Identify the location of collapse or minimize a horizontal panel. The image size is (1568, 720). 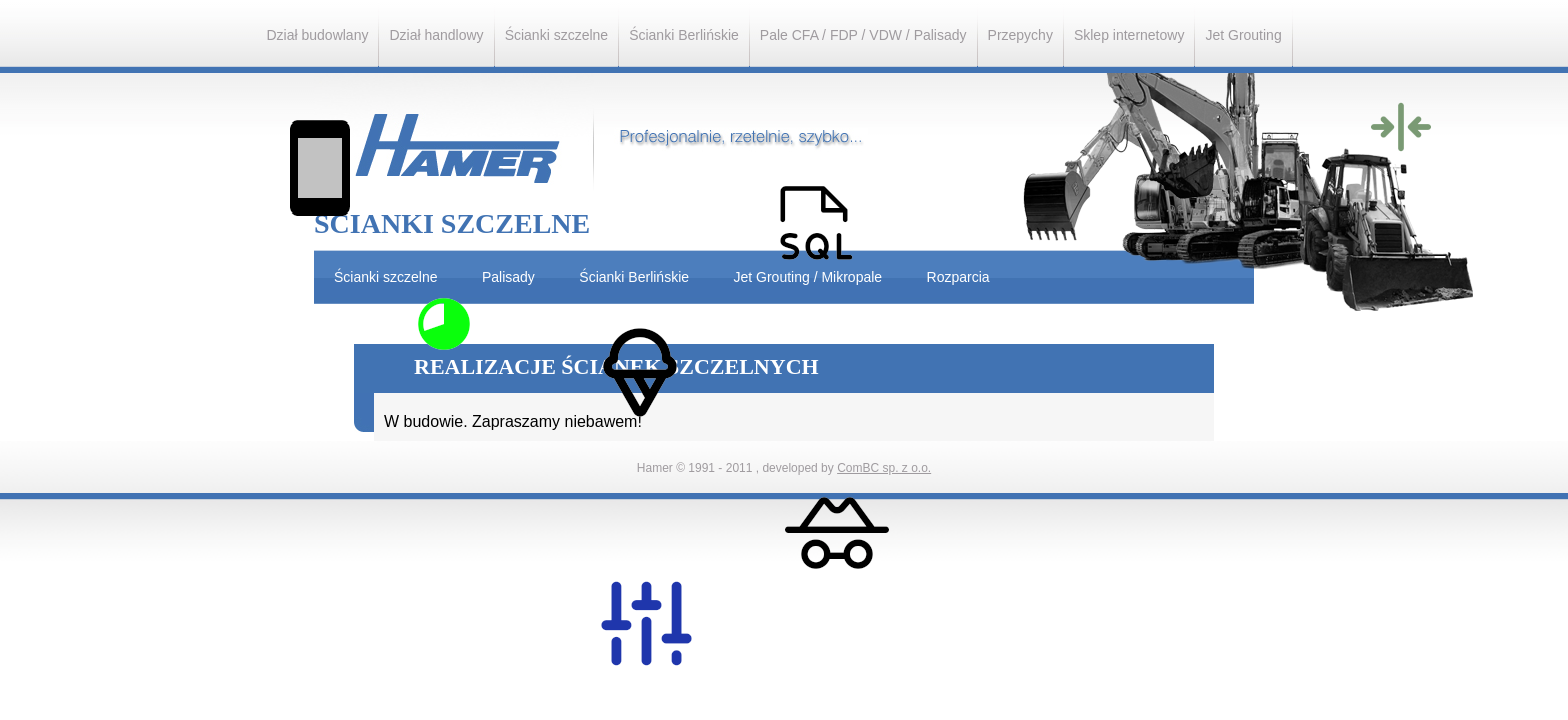
(1401, 127).